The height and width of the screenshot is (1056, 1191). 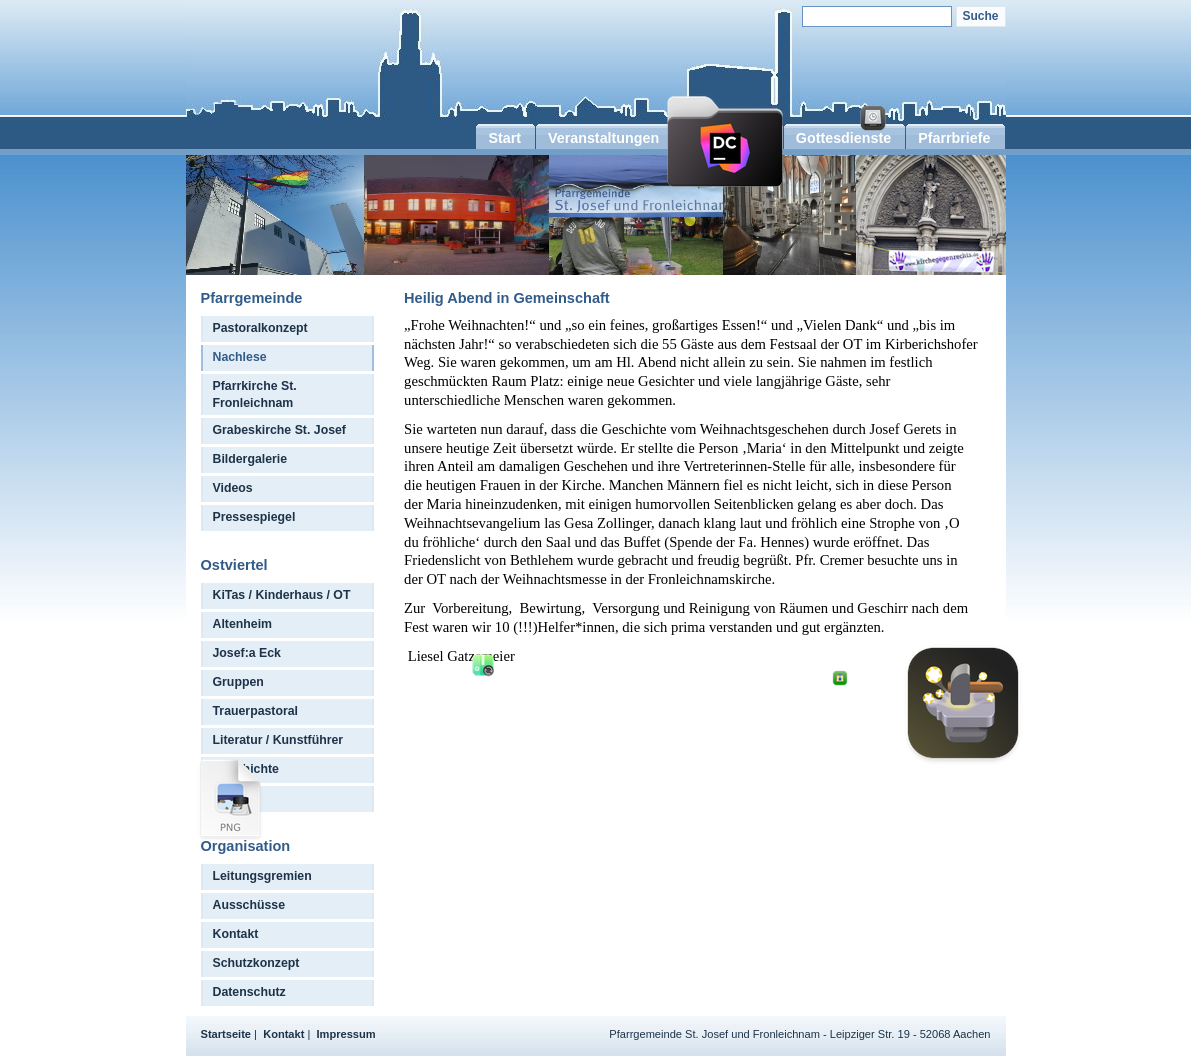 What do you see at coordinates (230, 799) in the screenshot?
I see `a PNG image file` at bounding box center [230, 799].